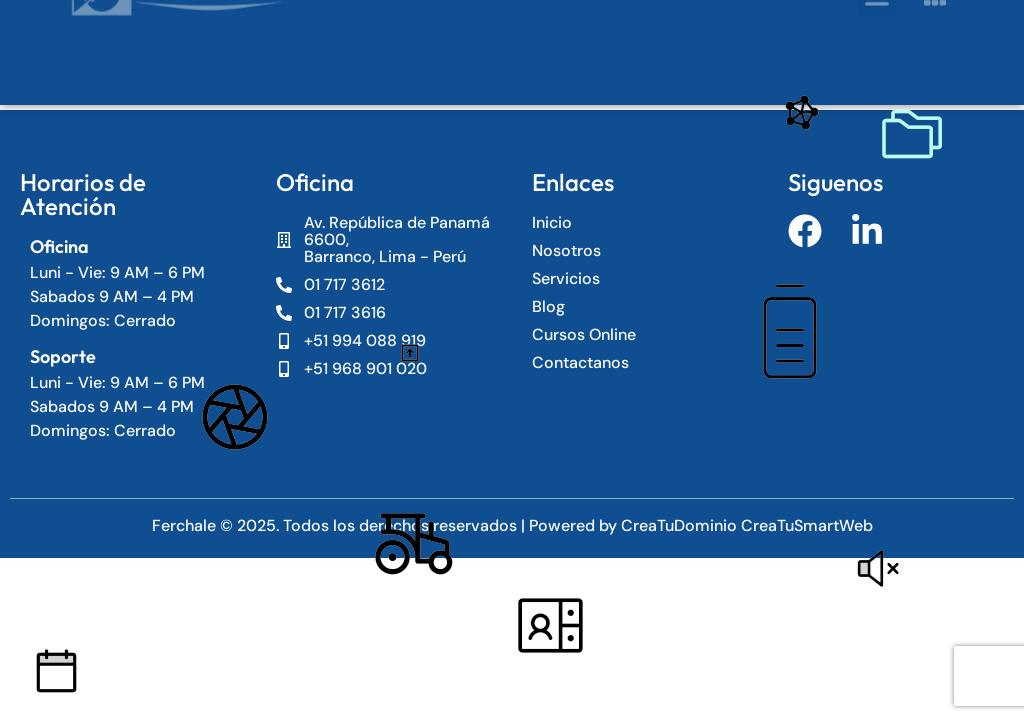 The image size is (1024, 720). Describe the element at coordinates (56, 672) in the screenshot. I see `view or open calendar` at that location.